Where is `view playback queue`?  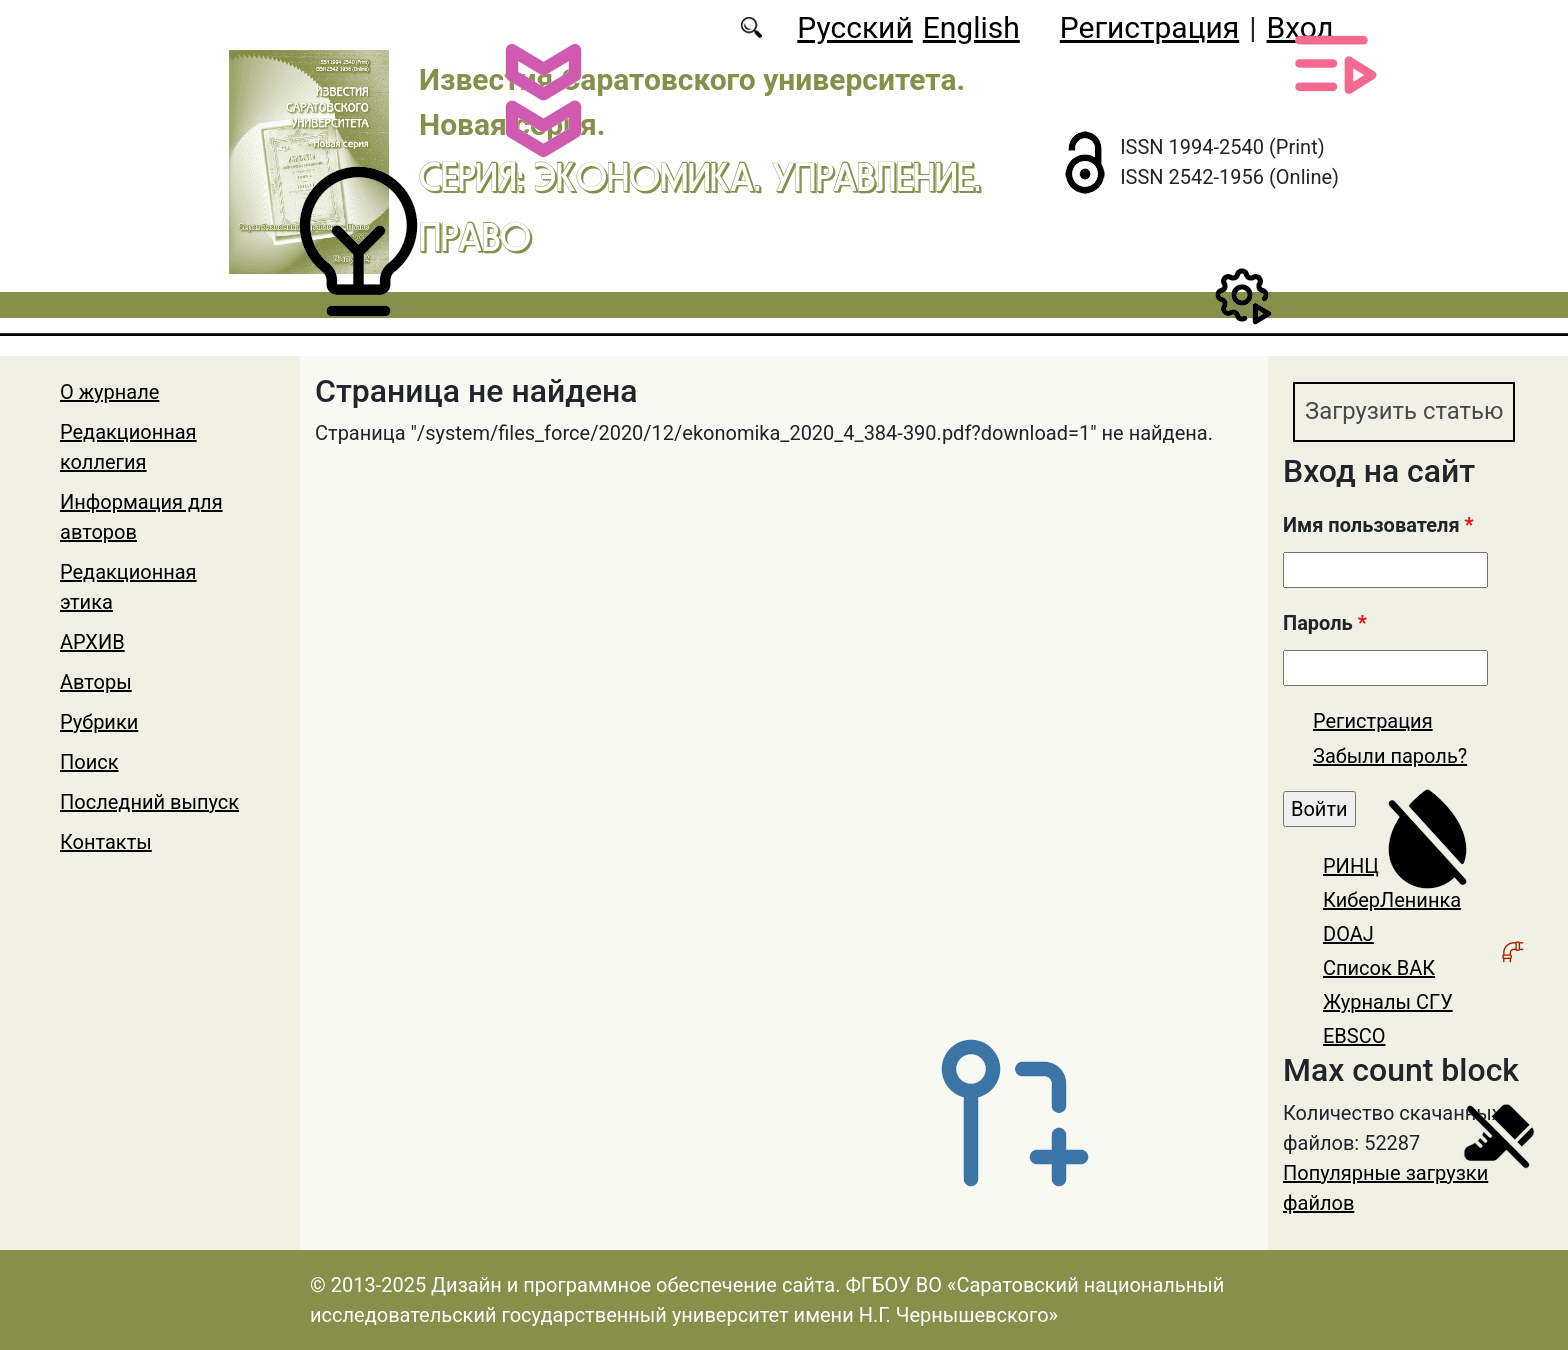 view playback queue is located at coordinates (1331, 63).